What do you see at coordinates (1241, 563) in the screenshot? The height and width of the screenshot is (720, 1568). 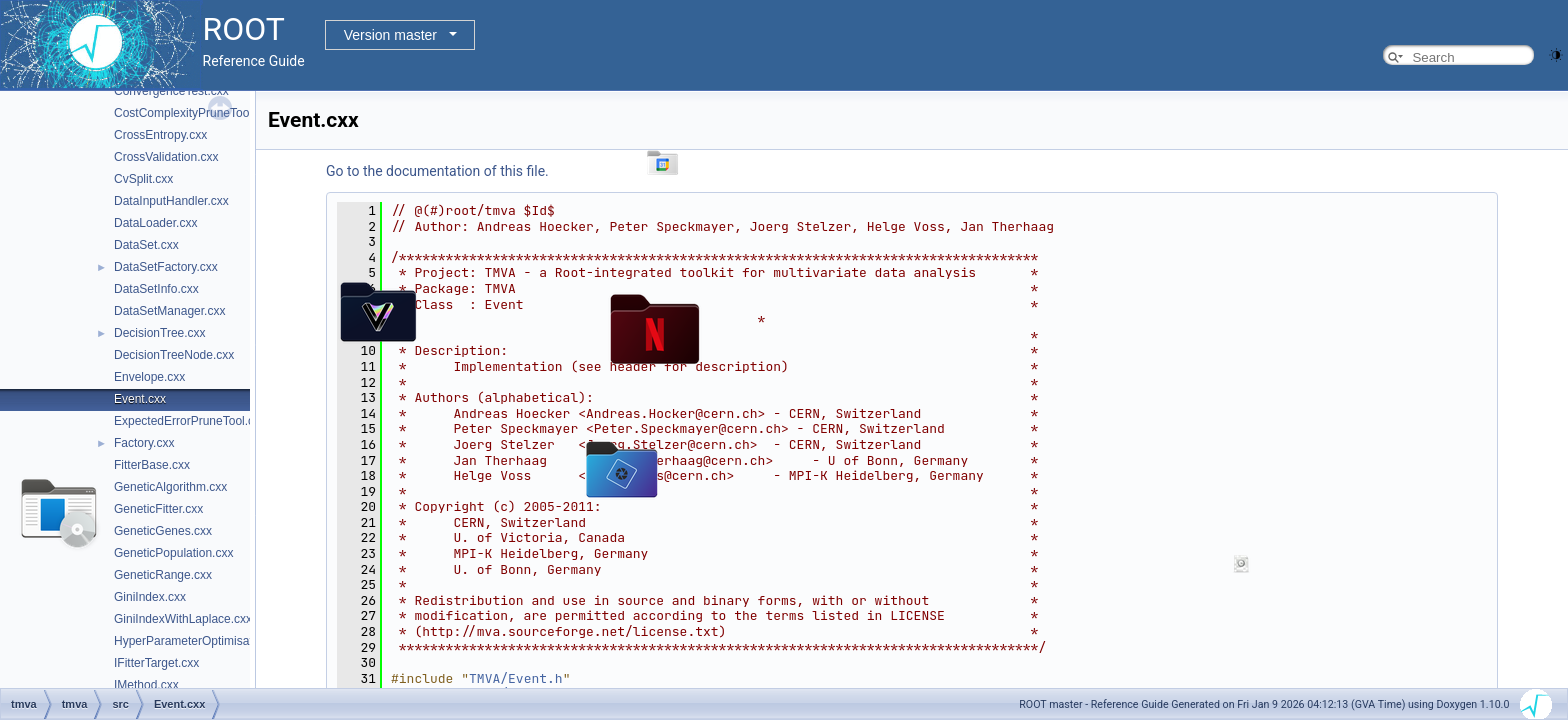 I see `image is currently loading` at bounding box center [1241, 563].